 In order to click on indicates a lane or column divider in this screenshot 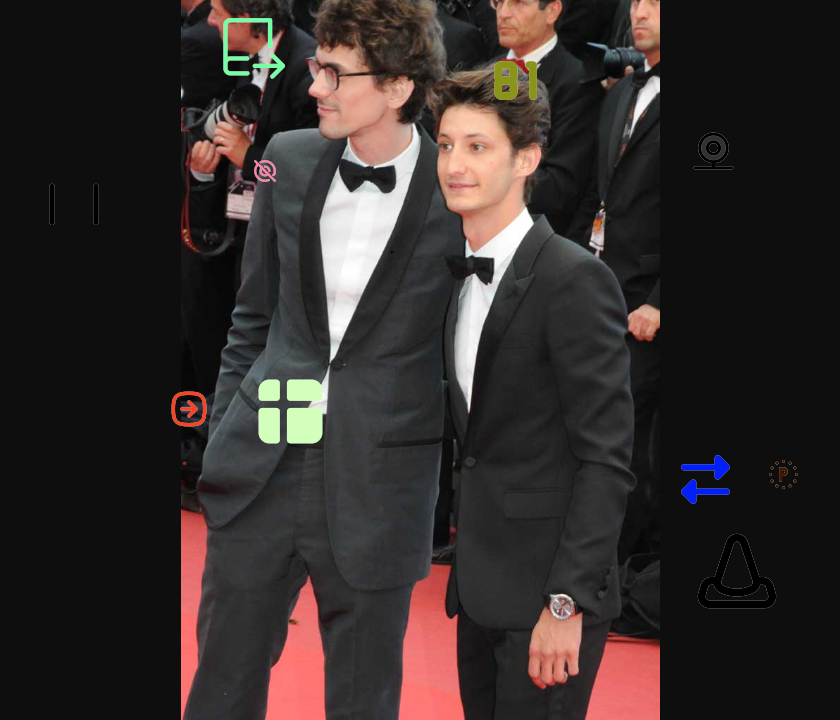, I will do `click(74, 203)`.